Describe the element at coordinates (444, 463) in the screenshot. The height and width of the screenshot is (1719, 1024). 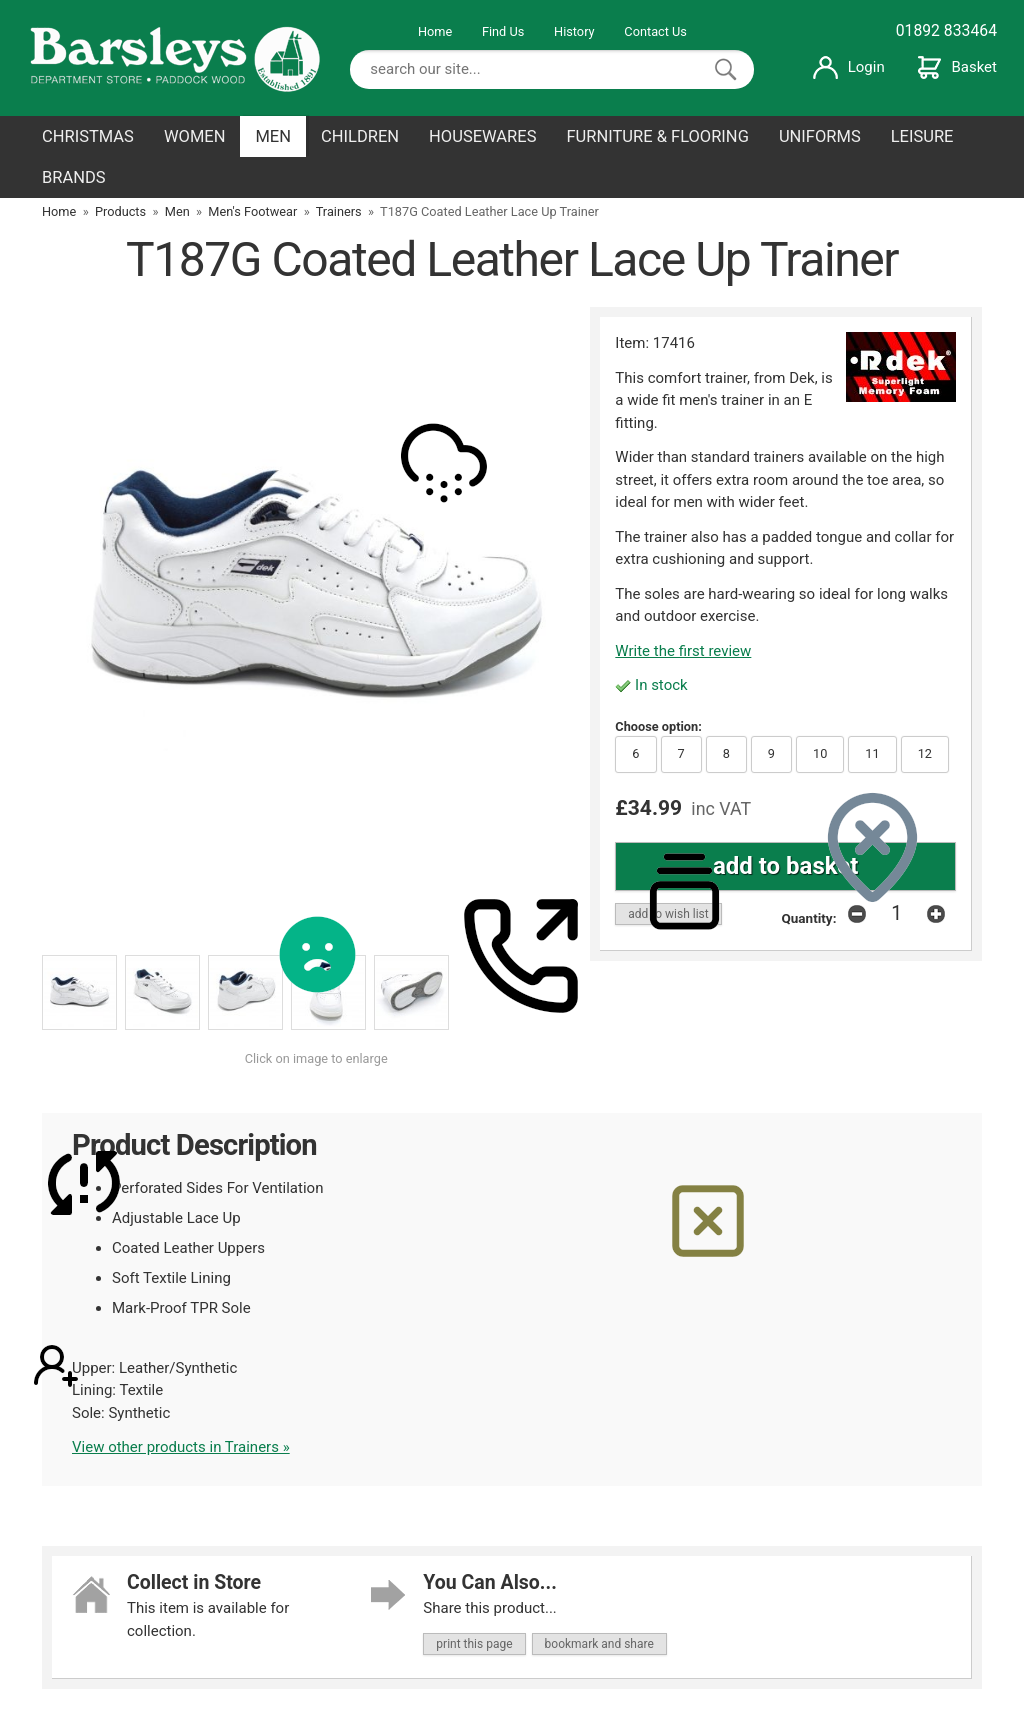
I see `indicates snowy weather conditions` at that location.